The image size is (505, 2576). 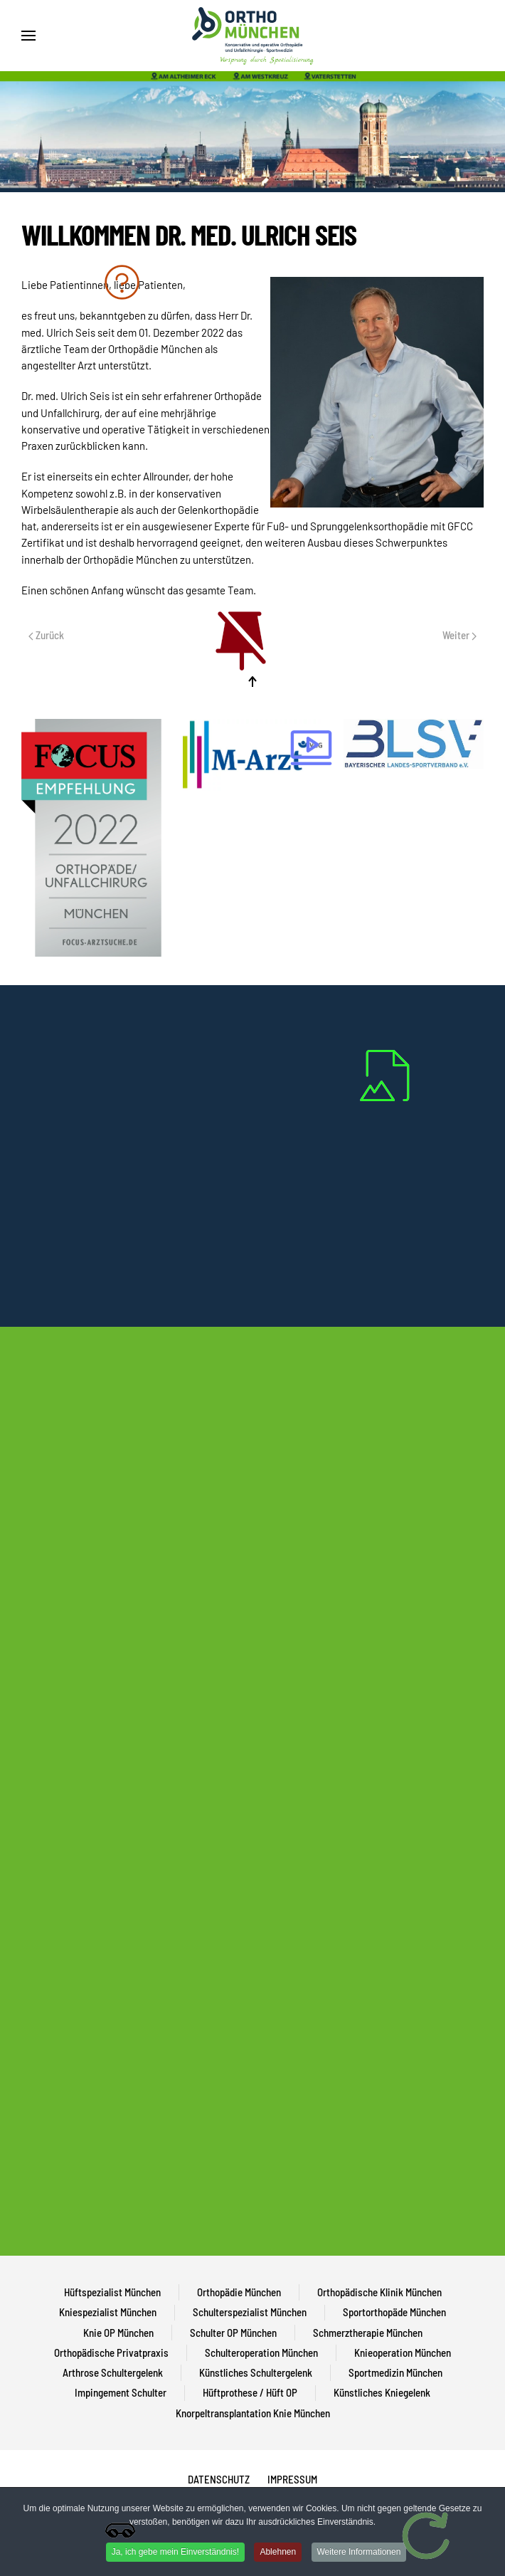 What do you see at coordinates (122, 282) in the screenshot?
I see `access help or support` at bounding box center [122, 282].